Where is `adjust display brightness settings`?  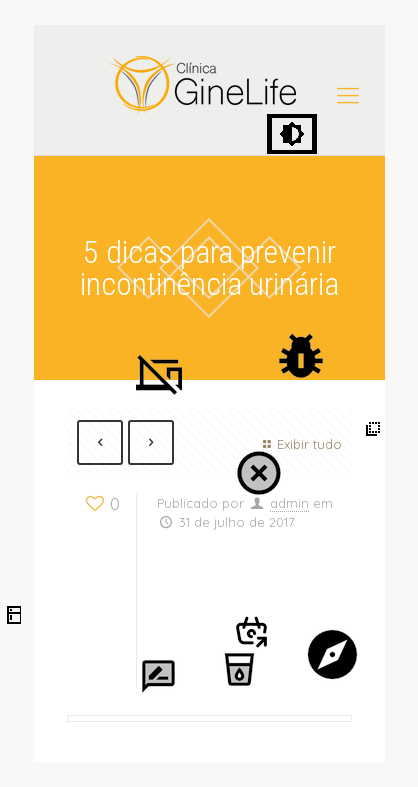
adjust display brightness settings is located at coordinates (292, 134).